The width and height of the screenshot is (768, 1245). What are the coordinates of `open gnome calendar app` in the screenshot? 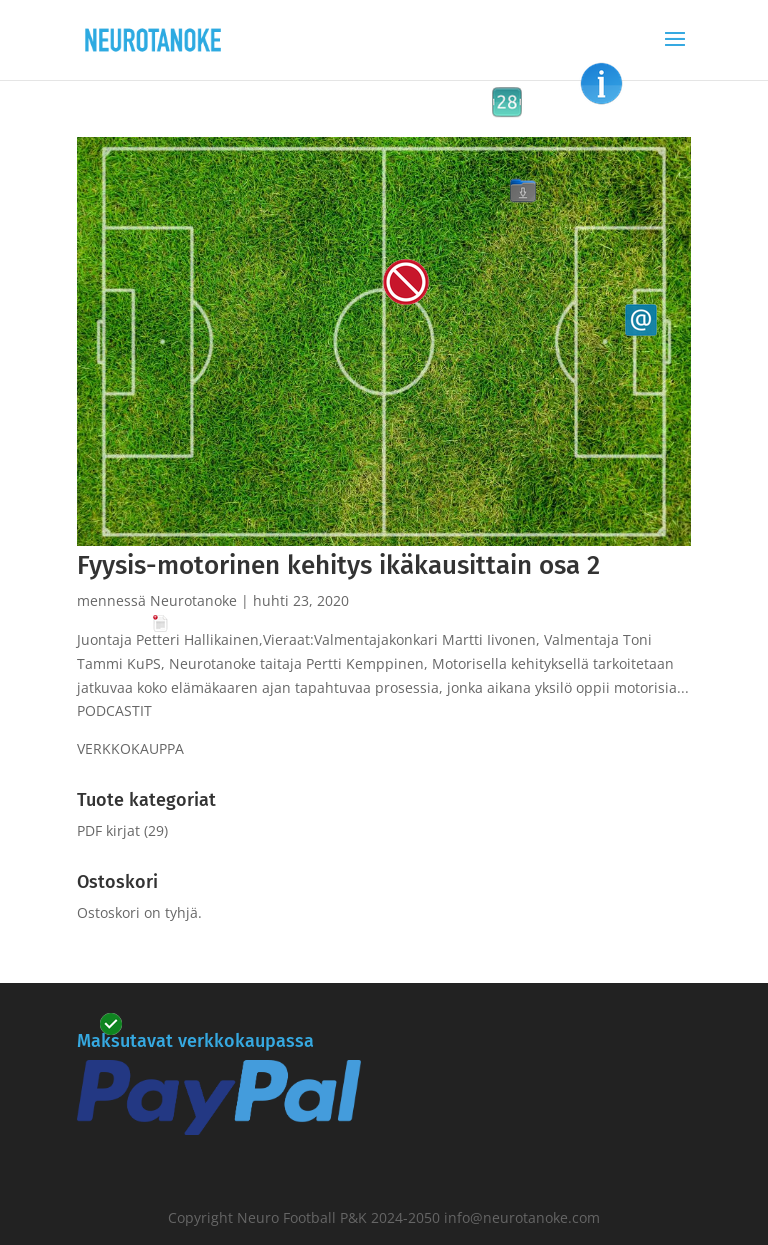 It's located at (507, 102).